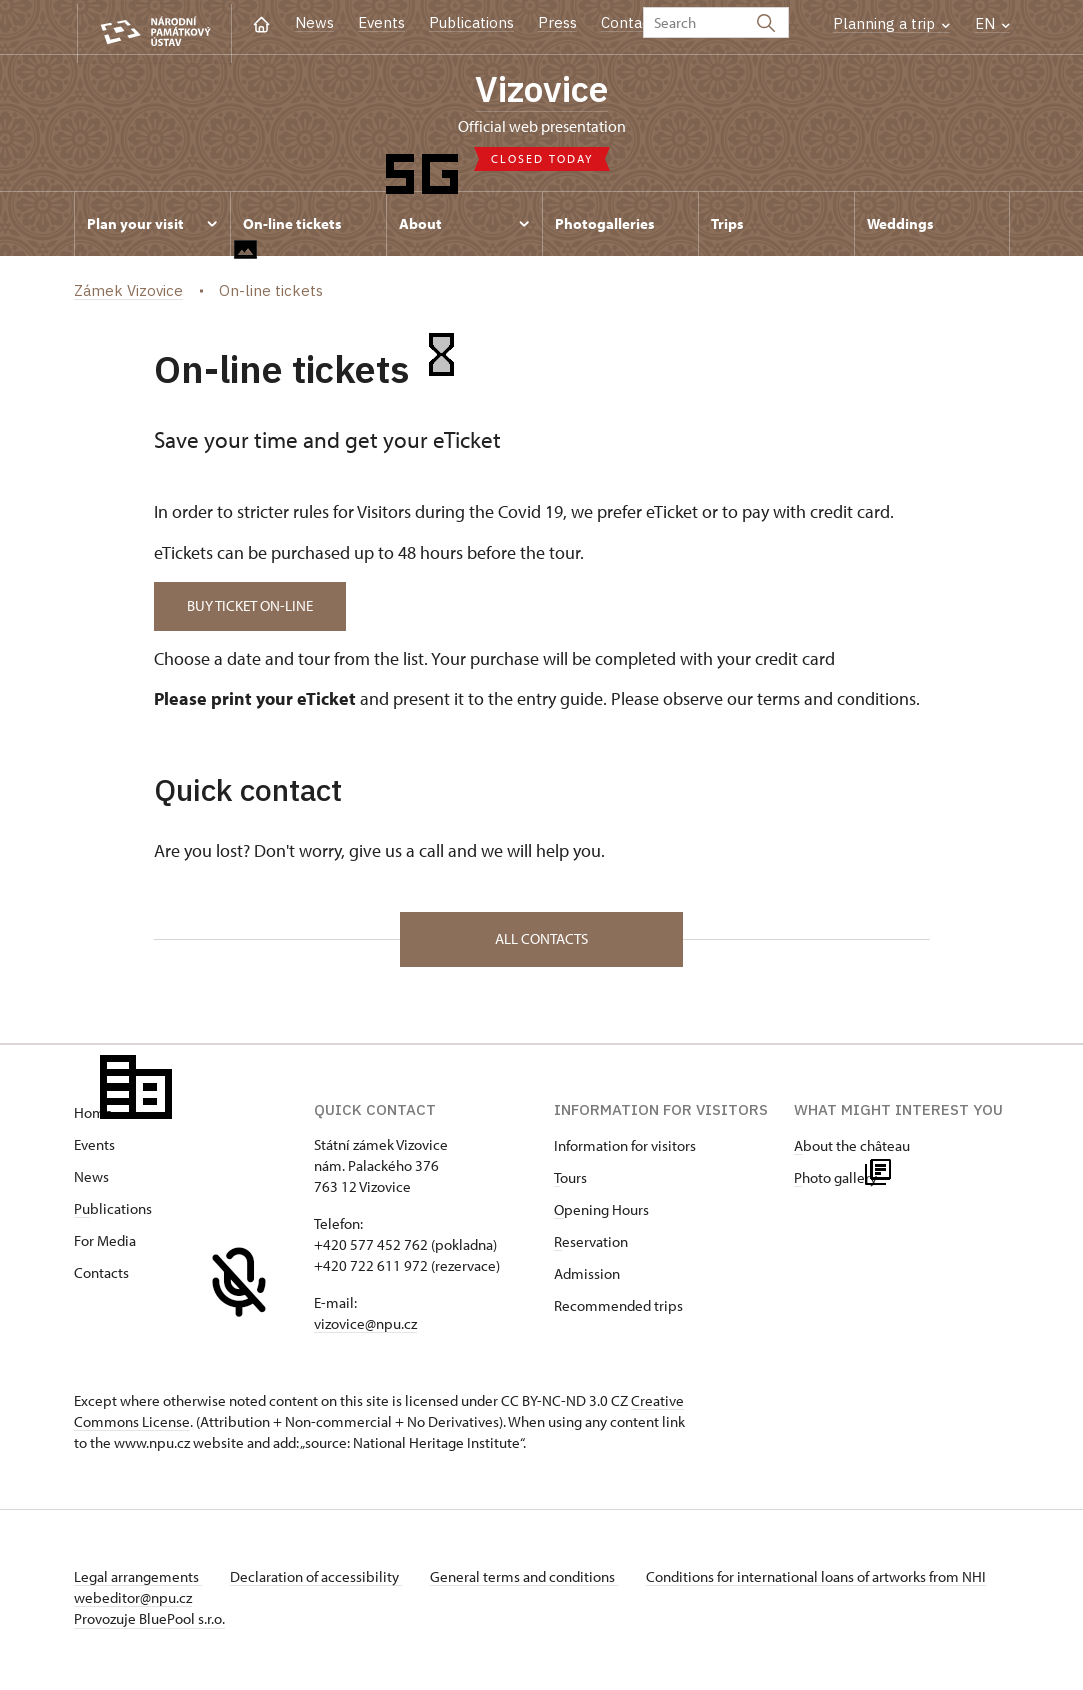 This screenshot has width=1083, height=1690. I want to click on view image at actual size, so click(245, 249).